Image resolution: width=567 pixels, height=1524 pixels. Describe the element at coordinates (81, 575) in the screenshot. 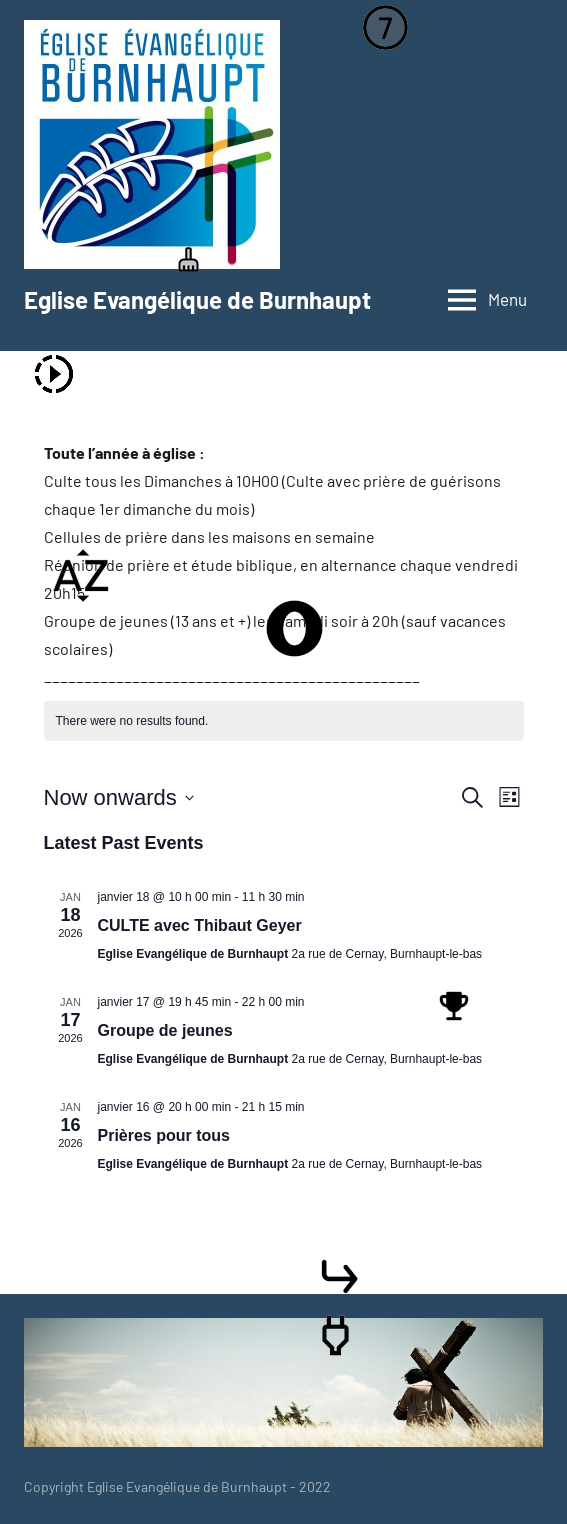

I see `sort items alphabetically` at that location.